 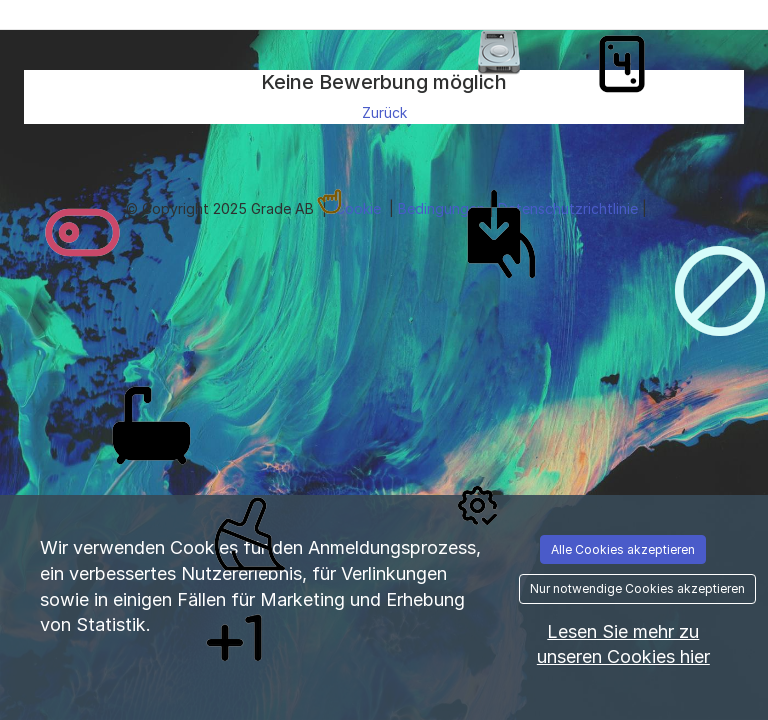 I want to click on indicates a blocked or prohibited action, so click(x=720, y=291).